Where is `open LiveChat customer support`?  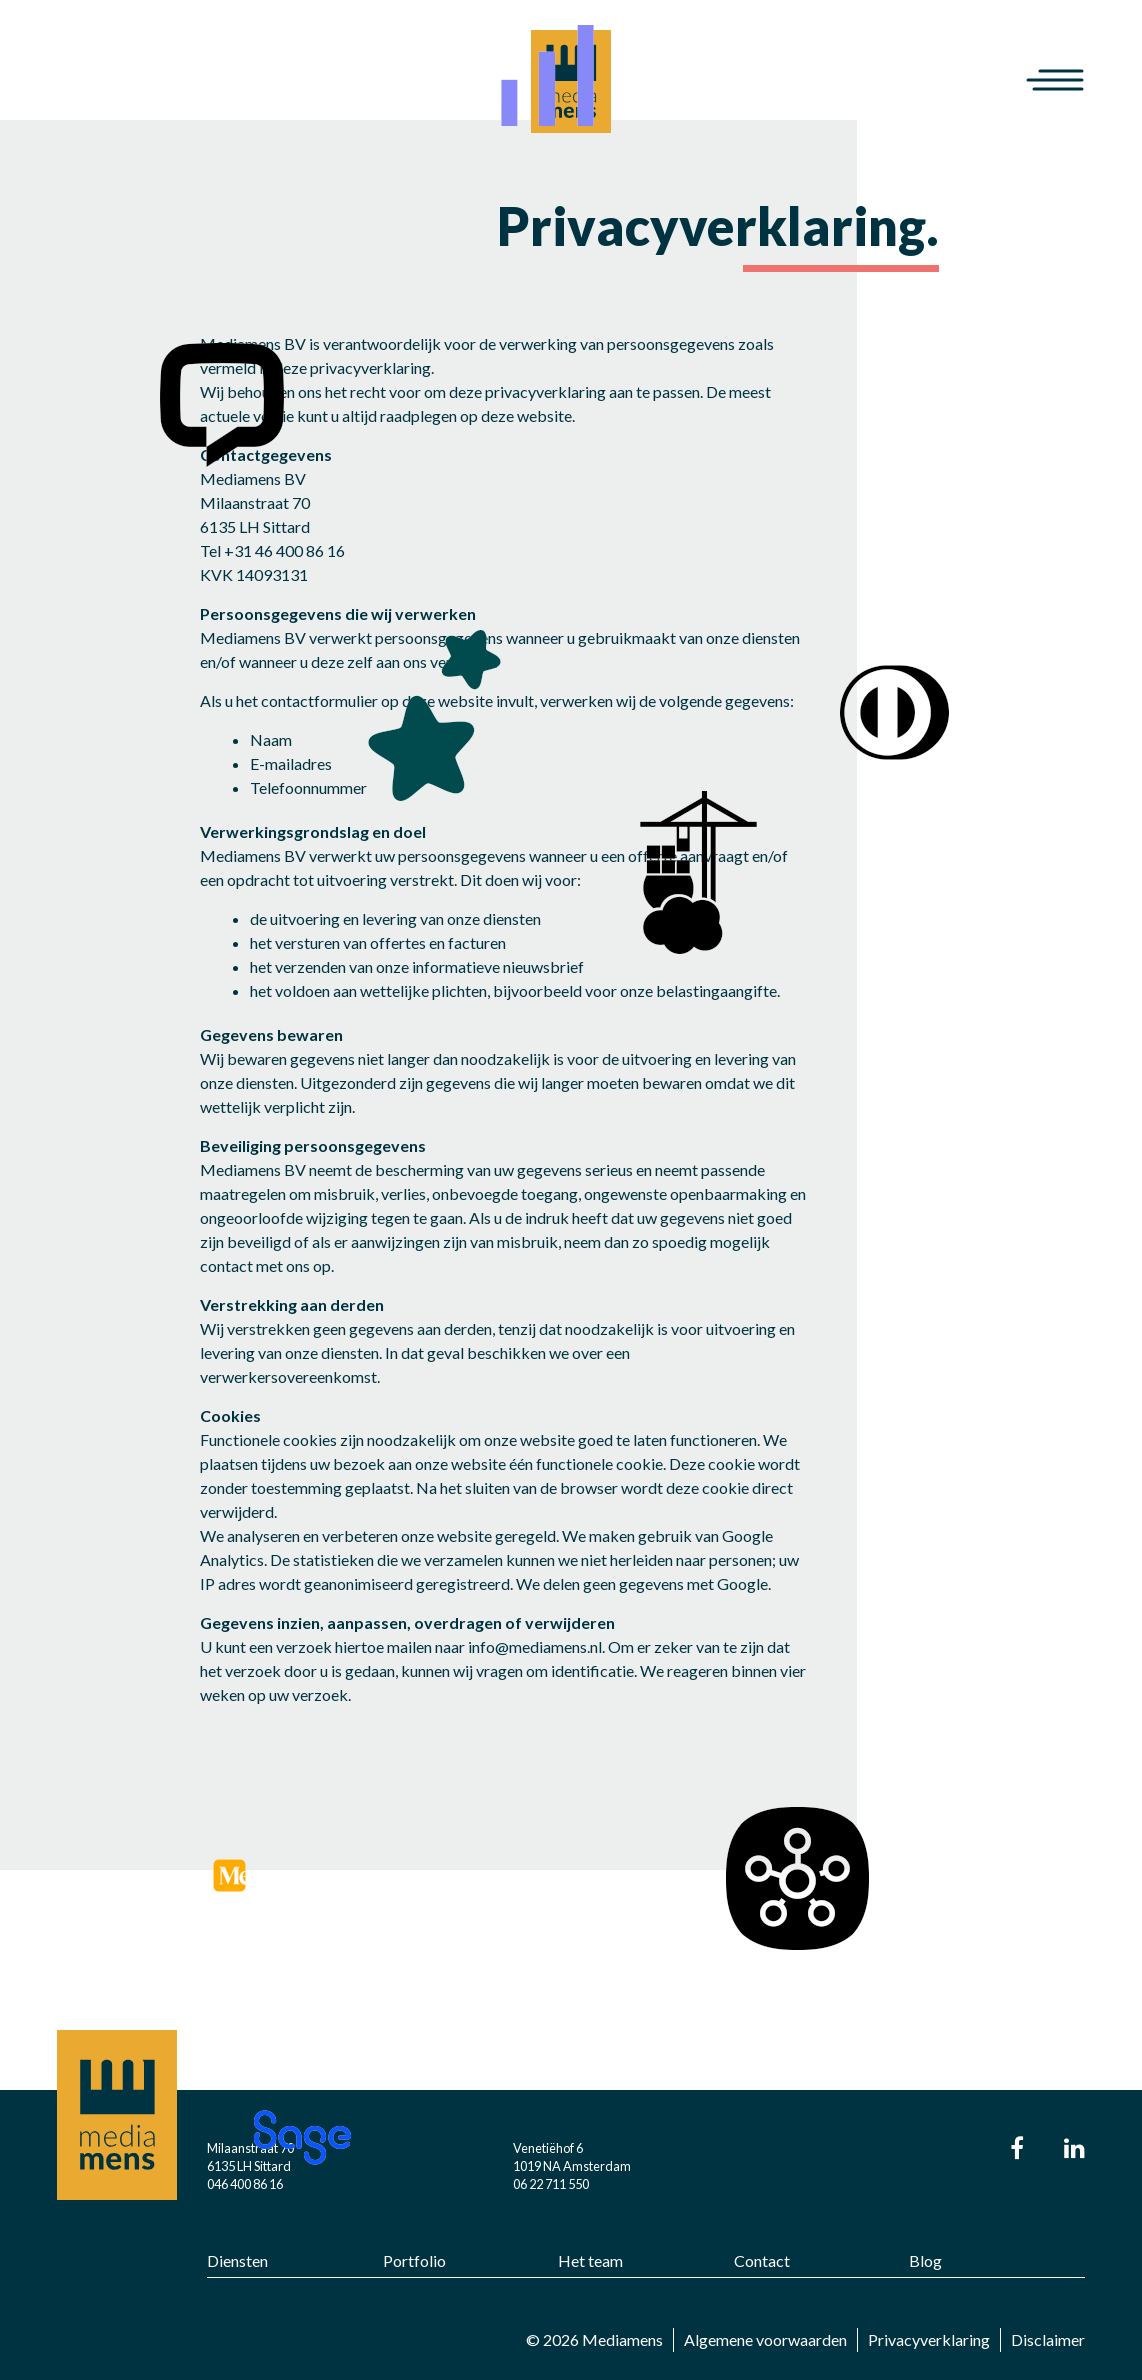 open LiveChat customer support is located at coordinates (222, 405).